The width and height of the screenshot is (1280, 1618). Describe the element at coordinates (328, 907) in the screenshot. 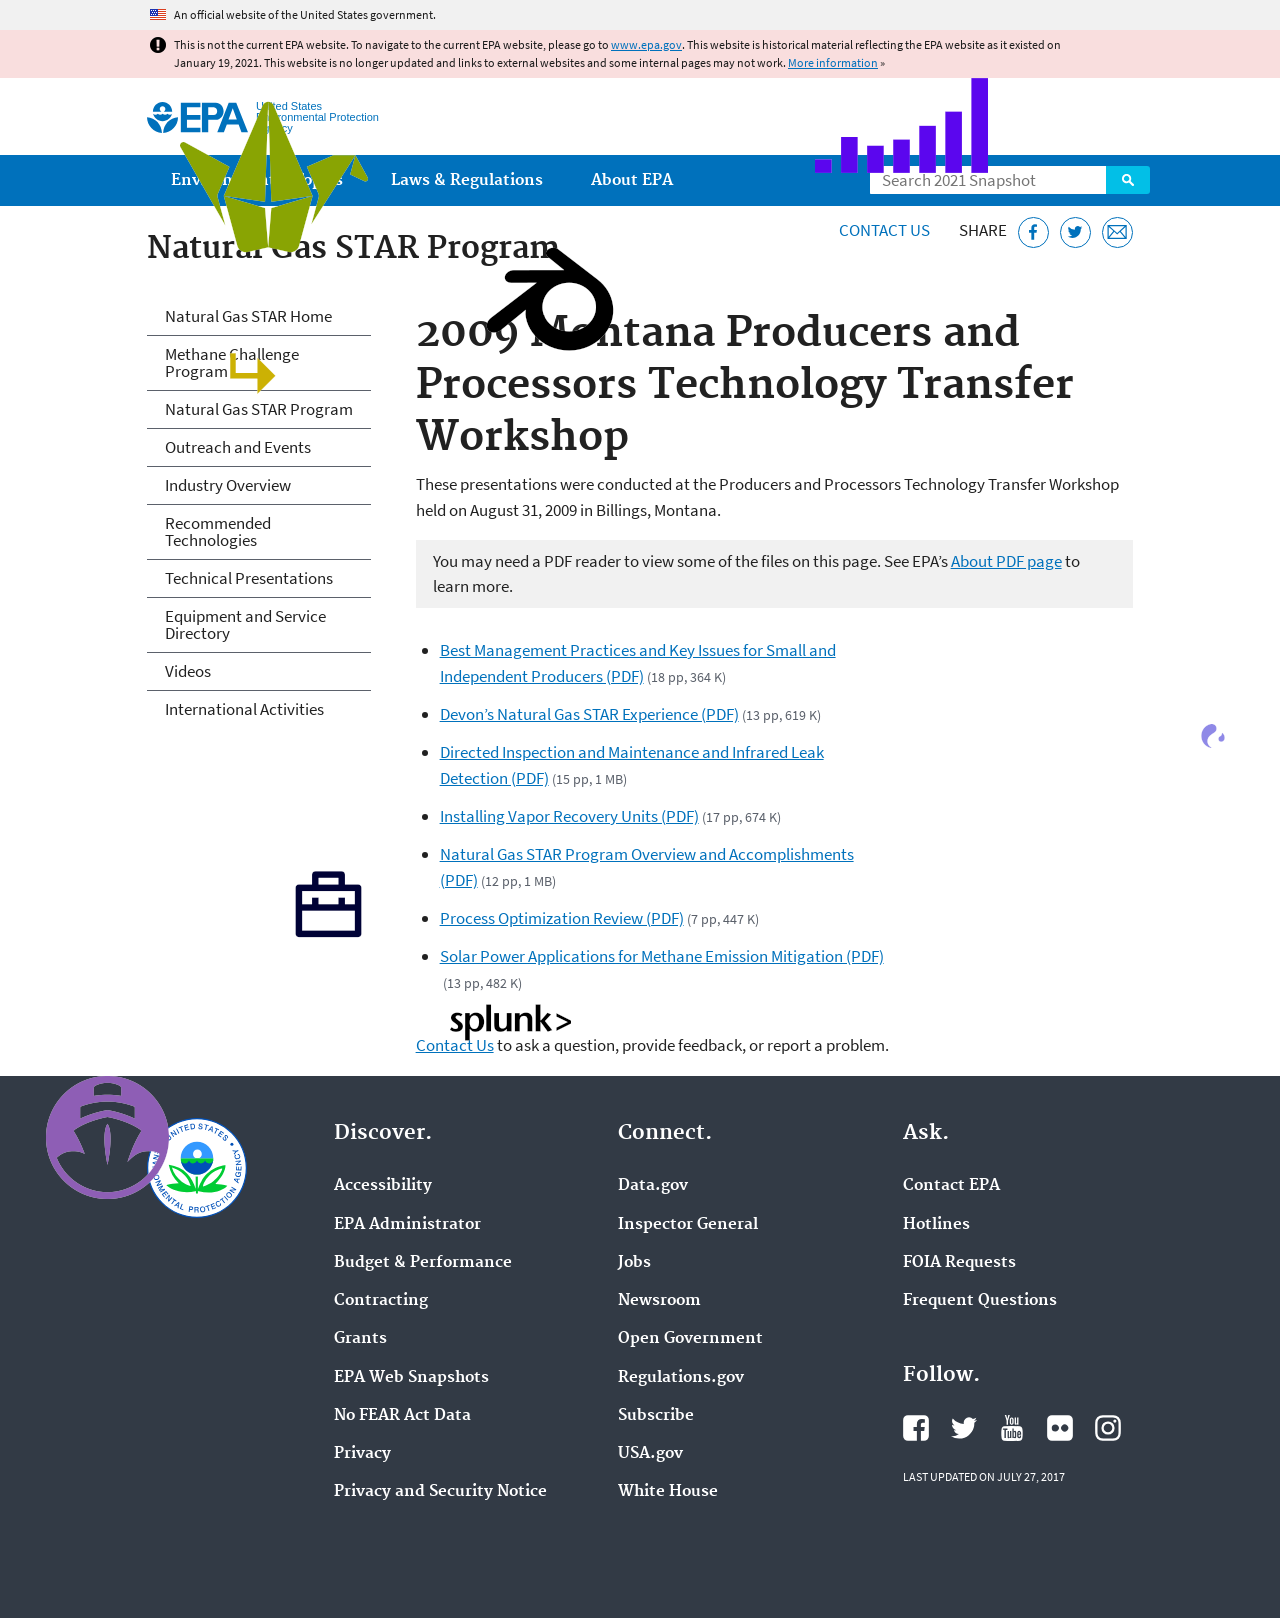

I see `access work or business documents` at that location.